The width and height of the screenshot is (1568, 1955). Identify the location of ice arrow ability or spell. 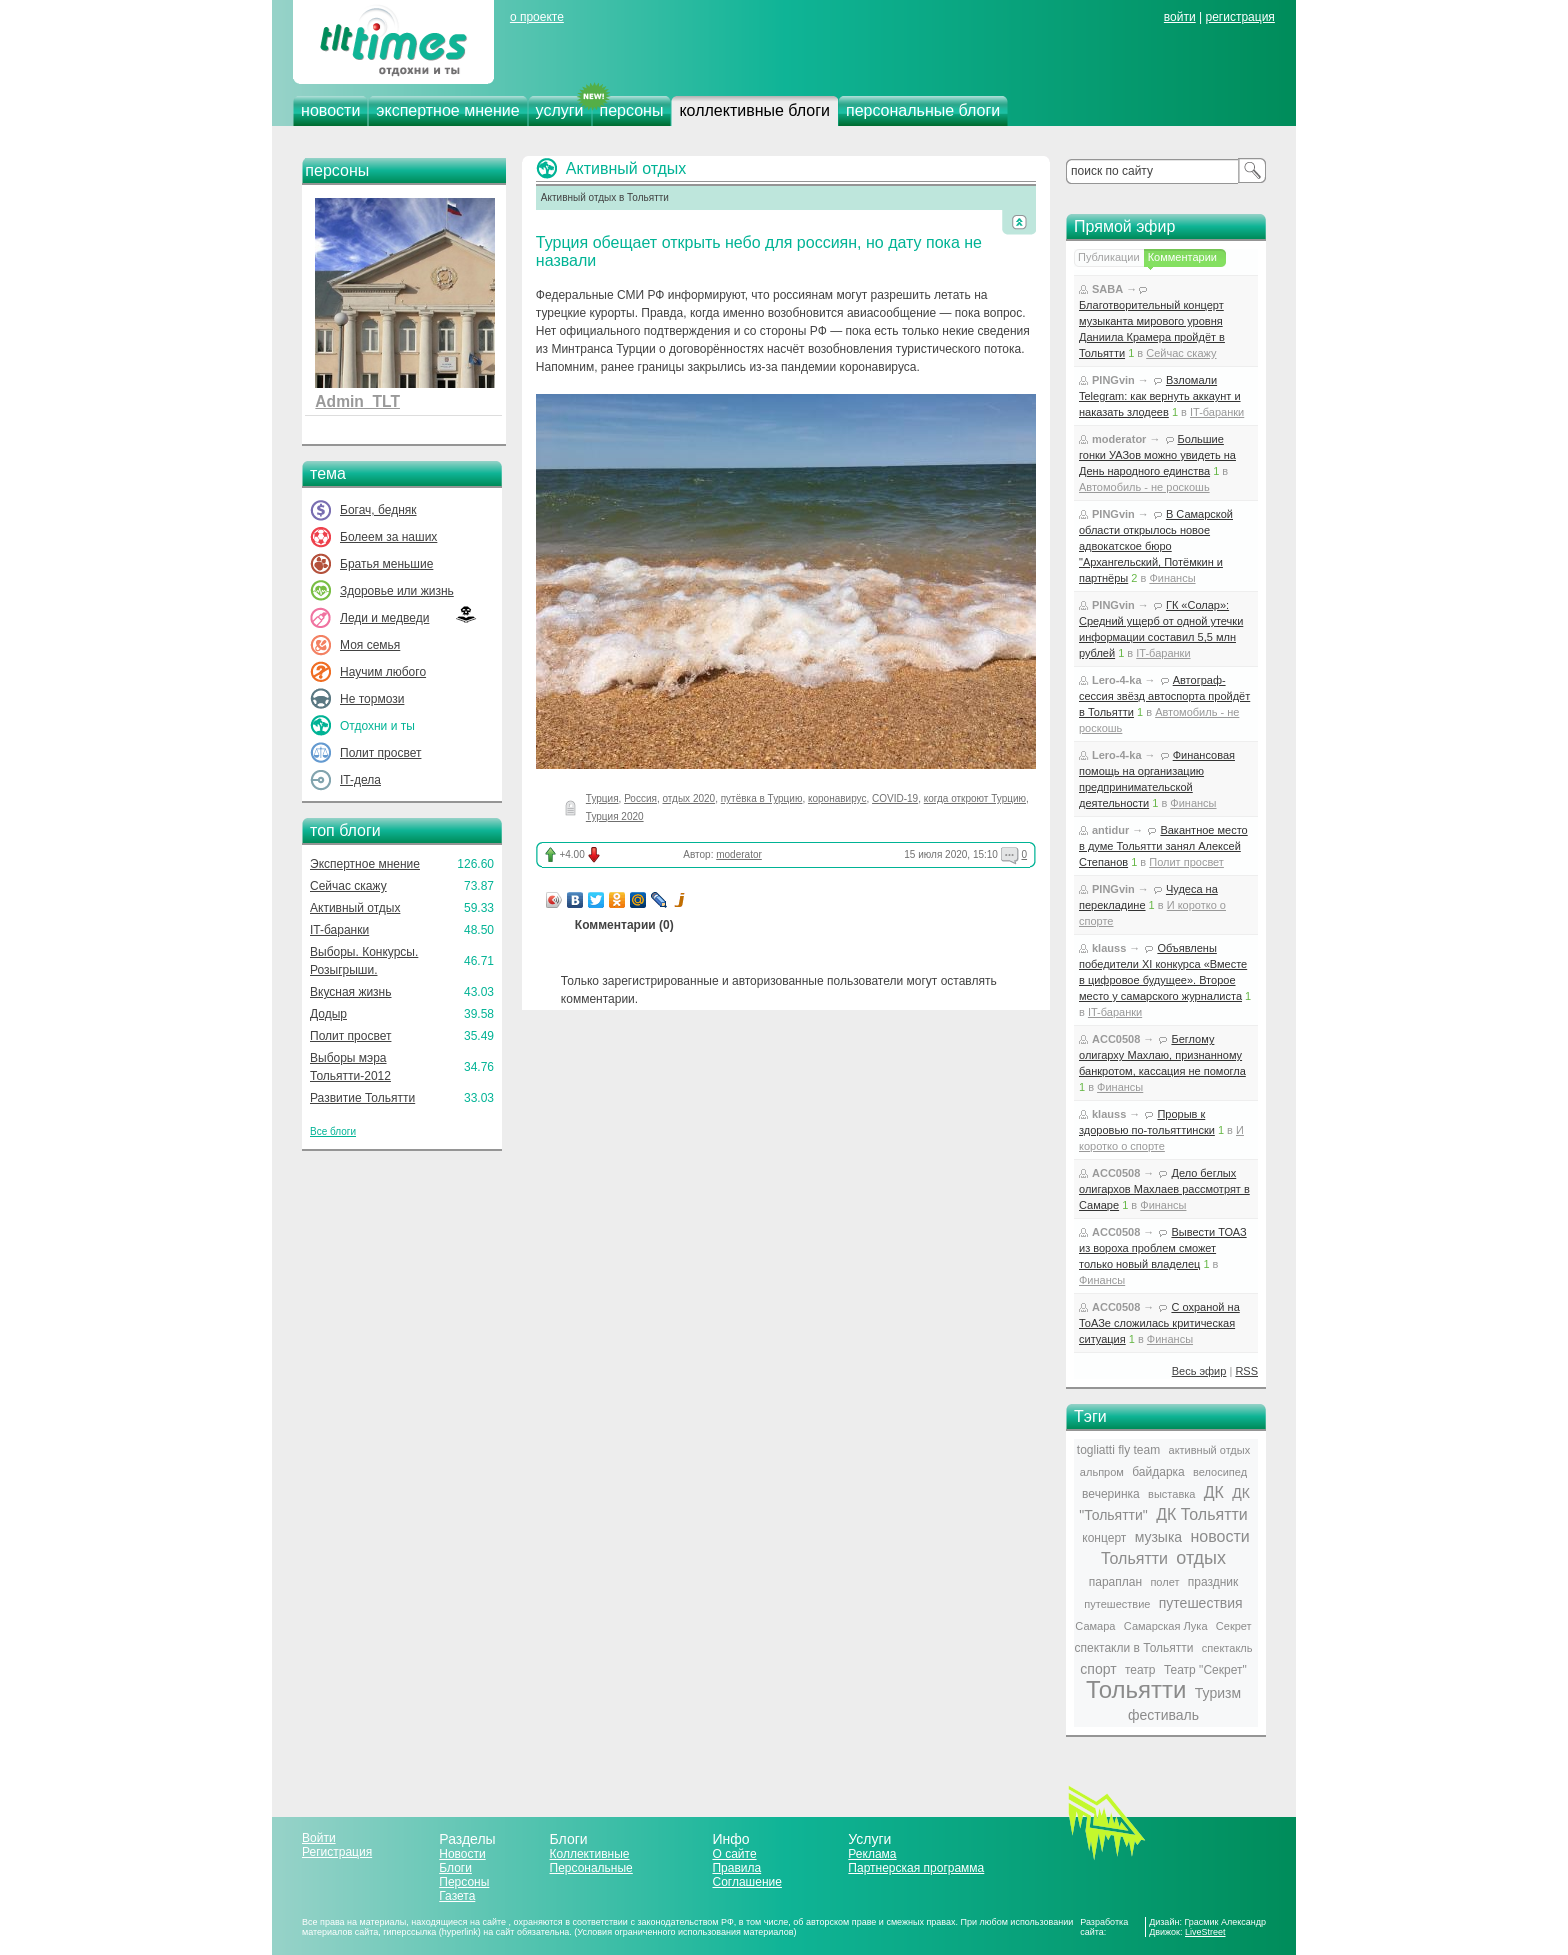
(1107, 1822).